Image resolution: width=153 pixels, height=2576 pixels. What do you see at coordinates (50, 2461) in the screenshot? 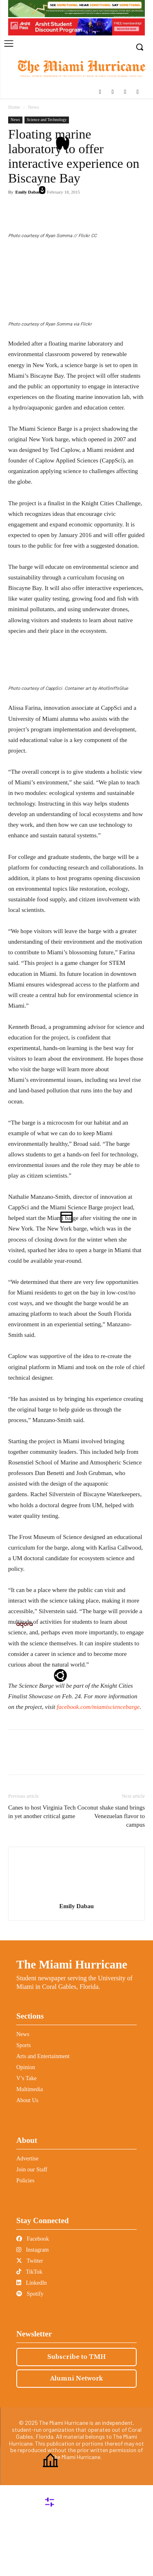
I see `access education or school-related features` at bounding box center [50, 2461].